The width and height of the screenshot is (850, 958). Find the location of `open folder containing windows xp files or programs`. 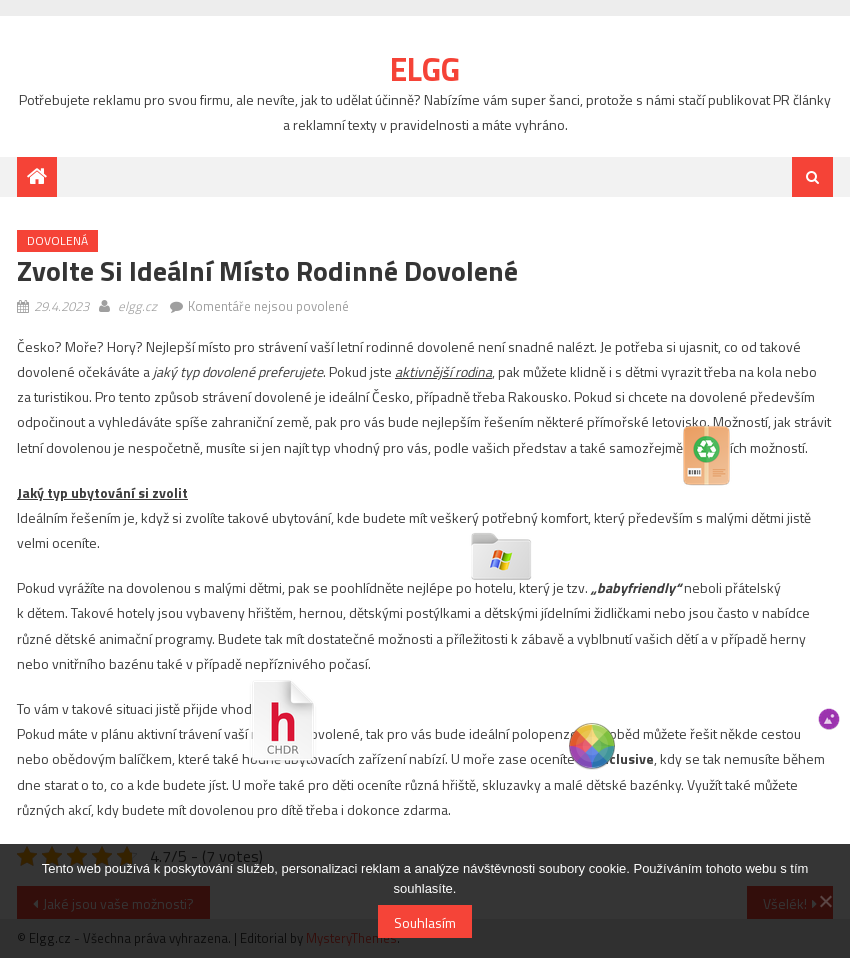

open folder containing windows xp files or programs is located at coordinates (501, 558).